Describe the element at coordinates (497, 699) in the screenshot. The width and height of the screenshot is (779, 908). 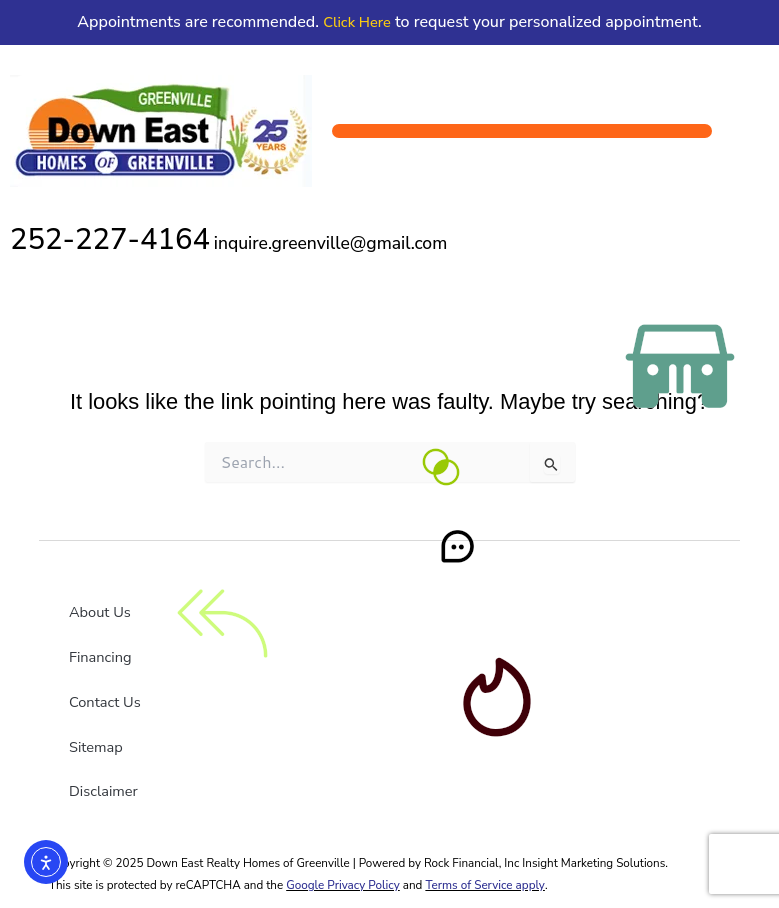
I see `open tinder dating app` at that location.